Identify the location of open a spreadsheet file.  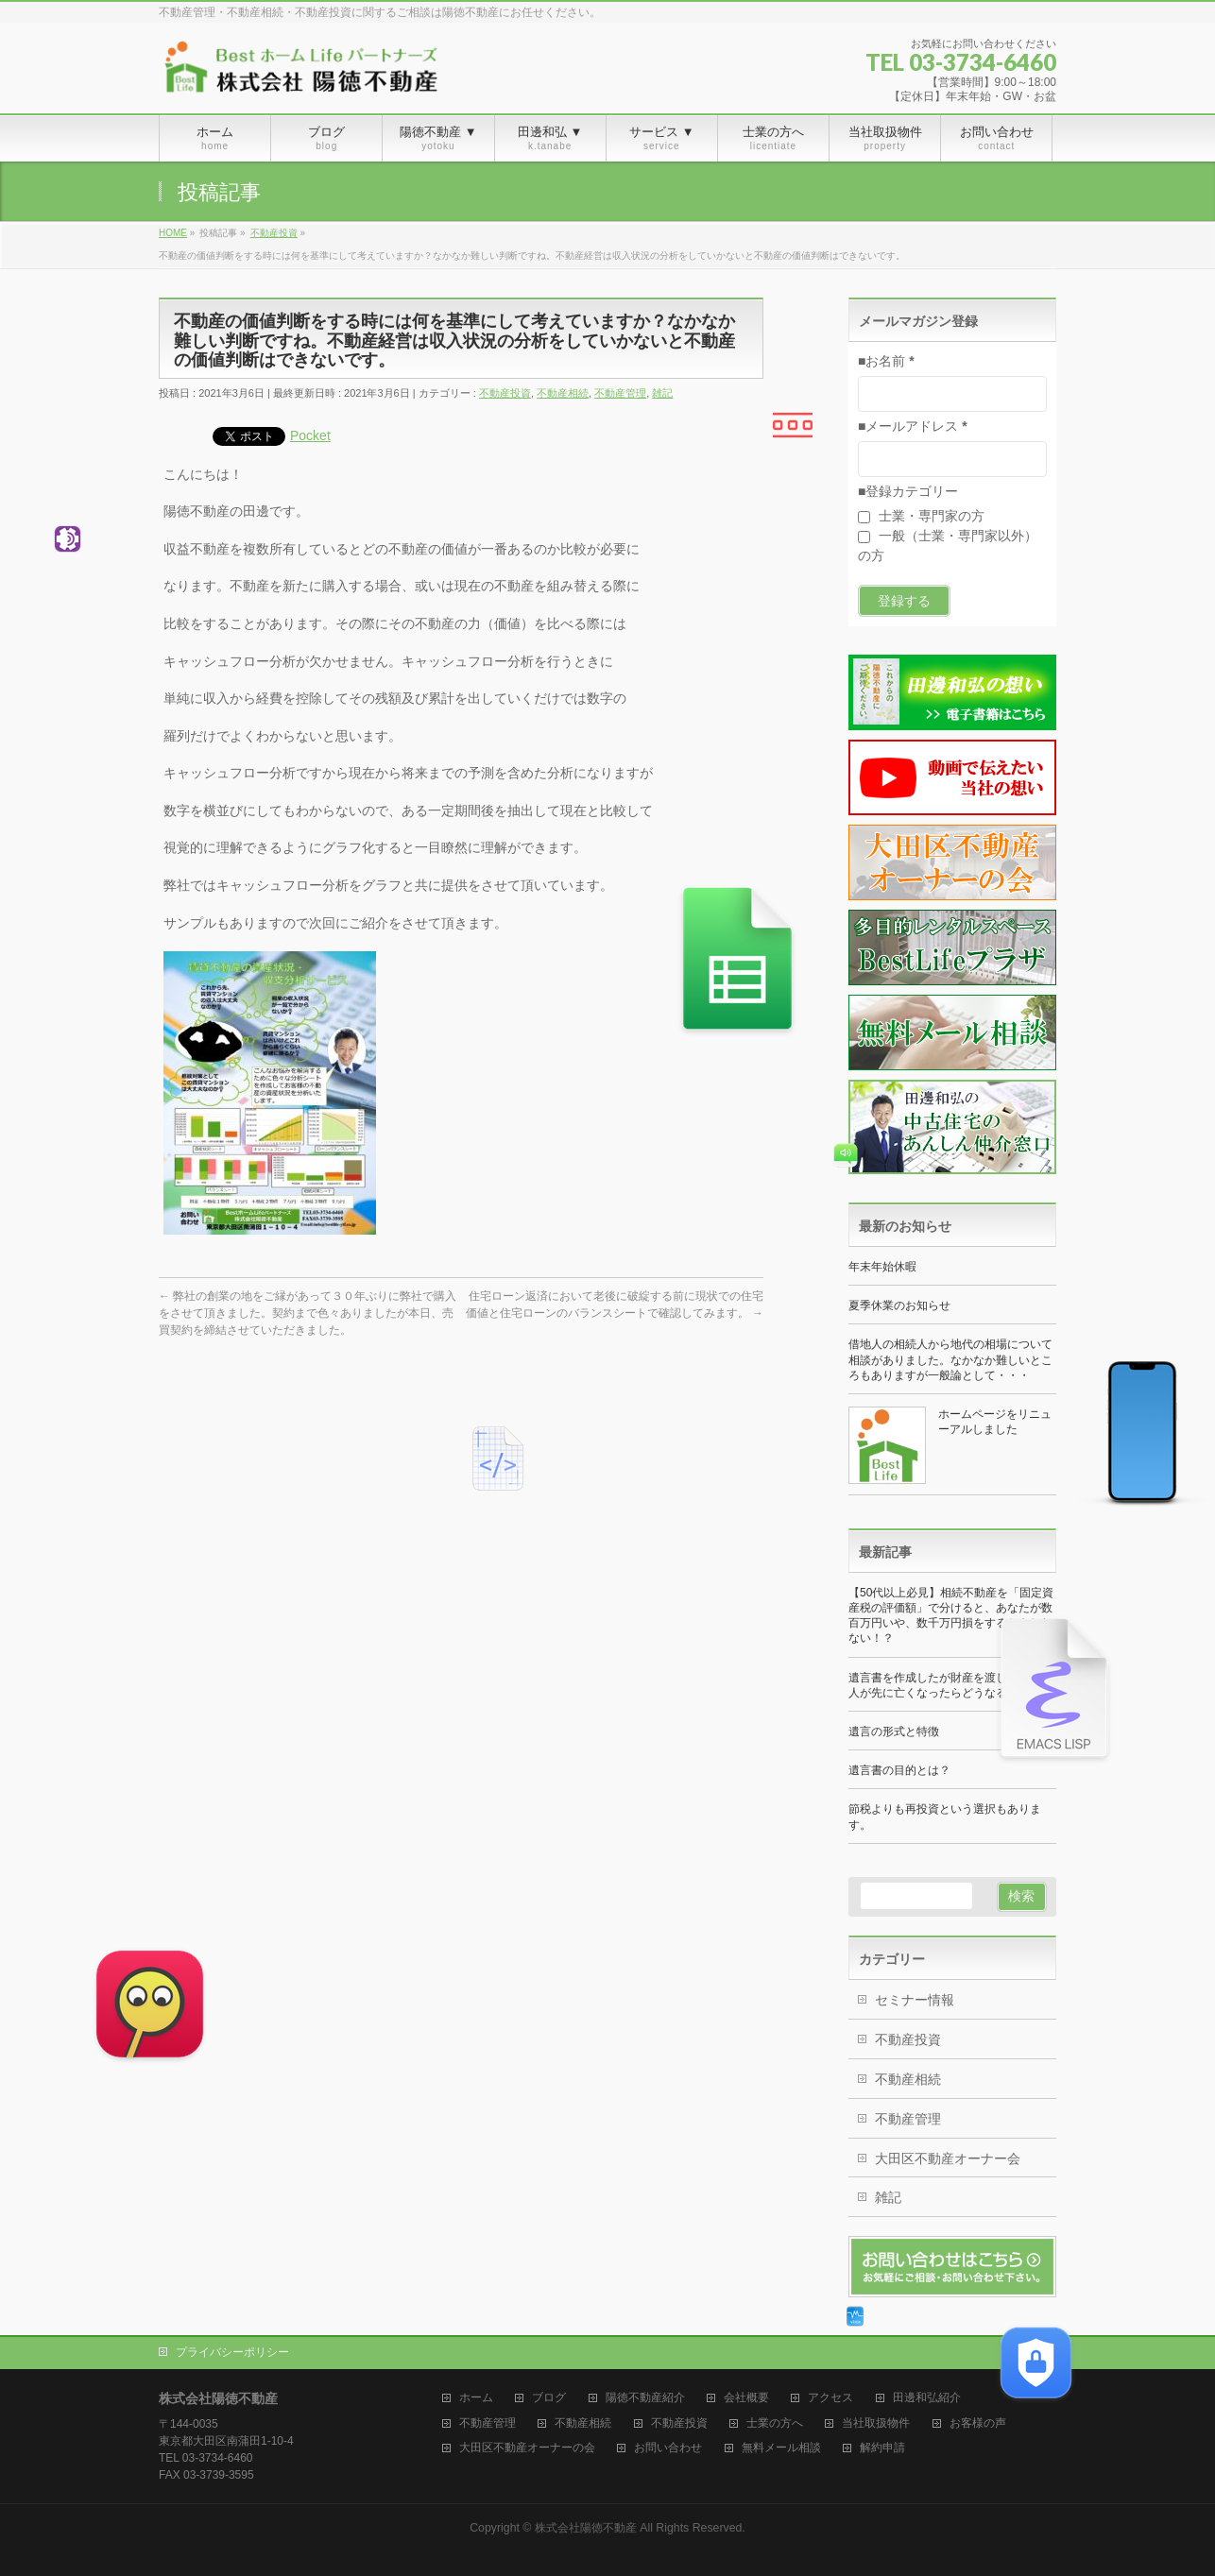
(737, 961).